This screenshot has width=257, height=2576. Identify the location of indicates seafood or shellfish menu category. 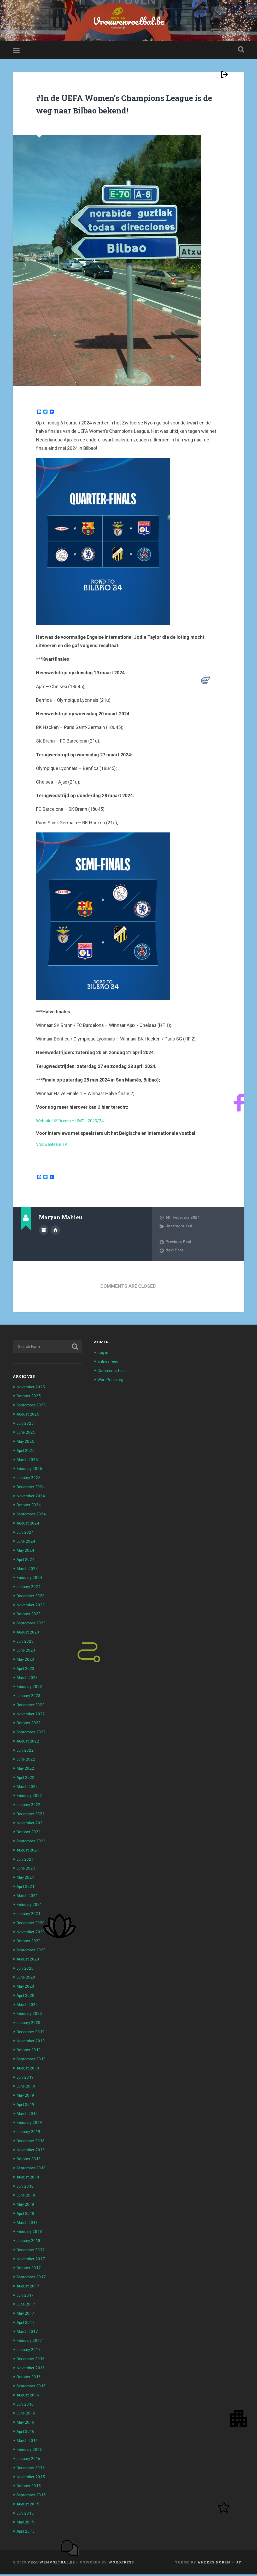
(206, 680).